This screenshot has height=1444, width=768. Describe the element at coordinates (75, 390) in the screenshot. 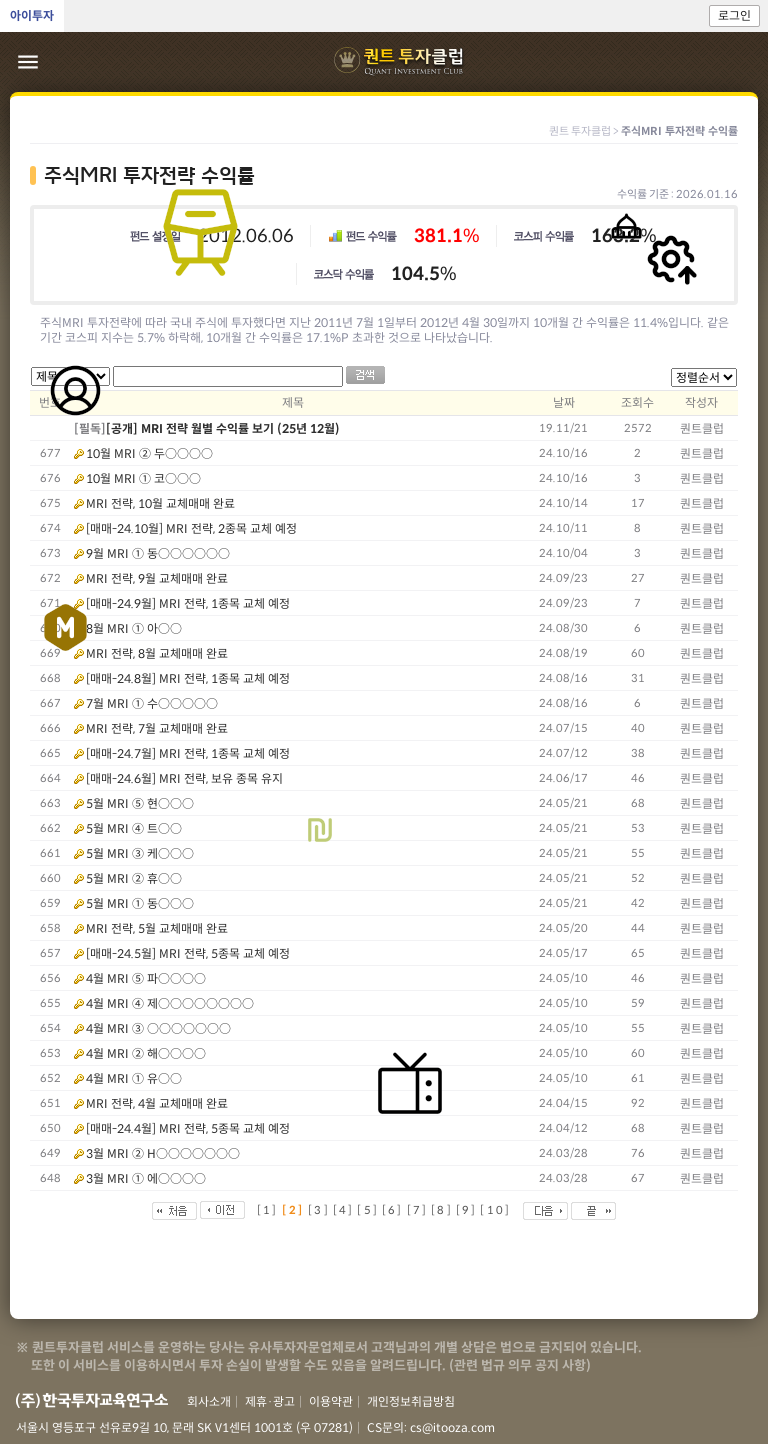

I see `view your profile` at that location.